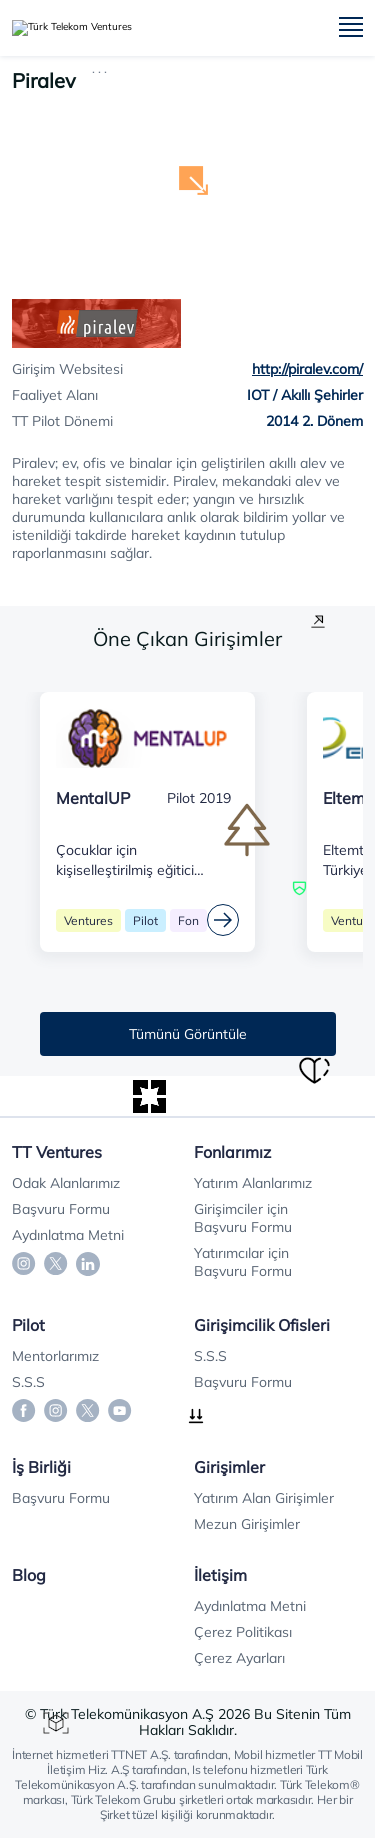 The image size is (375, 1838). I want to click on scan or capture a 3D object, so click(56, 1723).